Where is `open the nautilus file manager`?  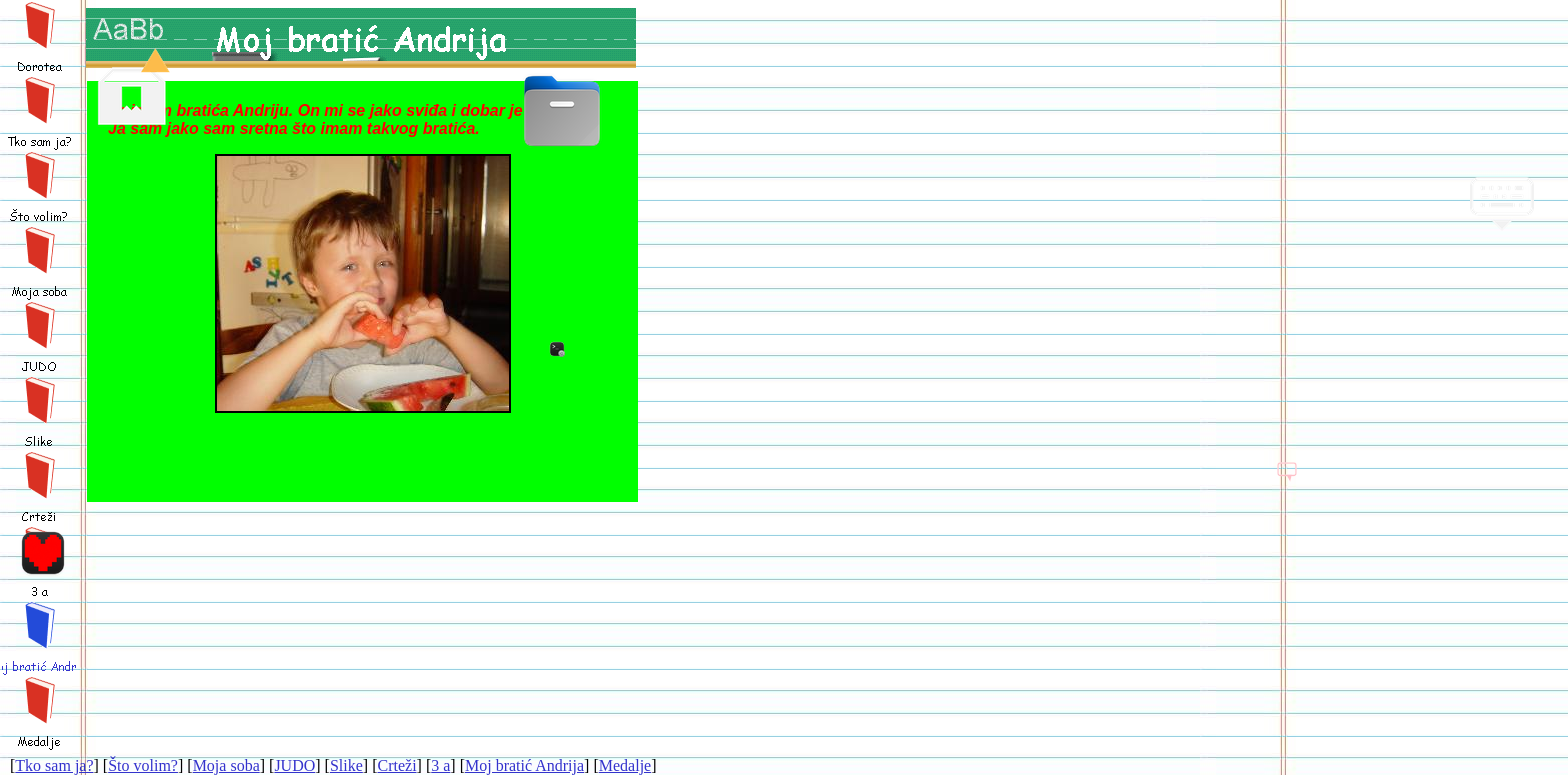 open the nautilus file manager is located at coordinates (562, 111).